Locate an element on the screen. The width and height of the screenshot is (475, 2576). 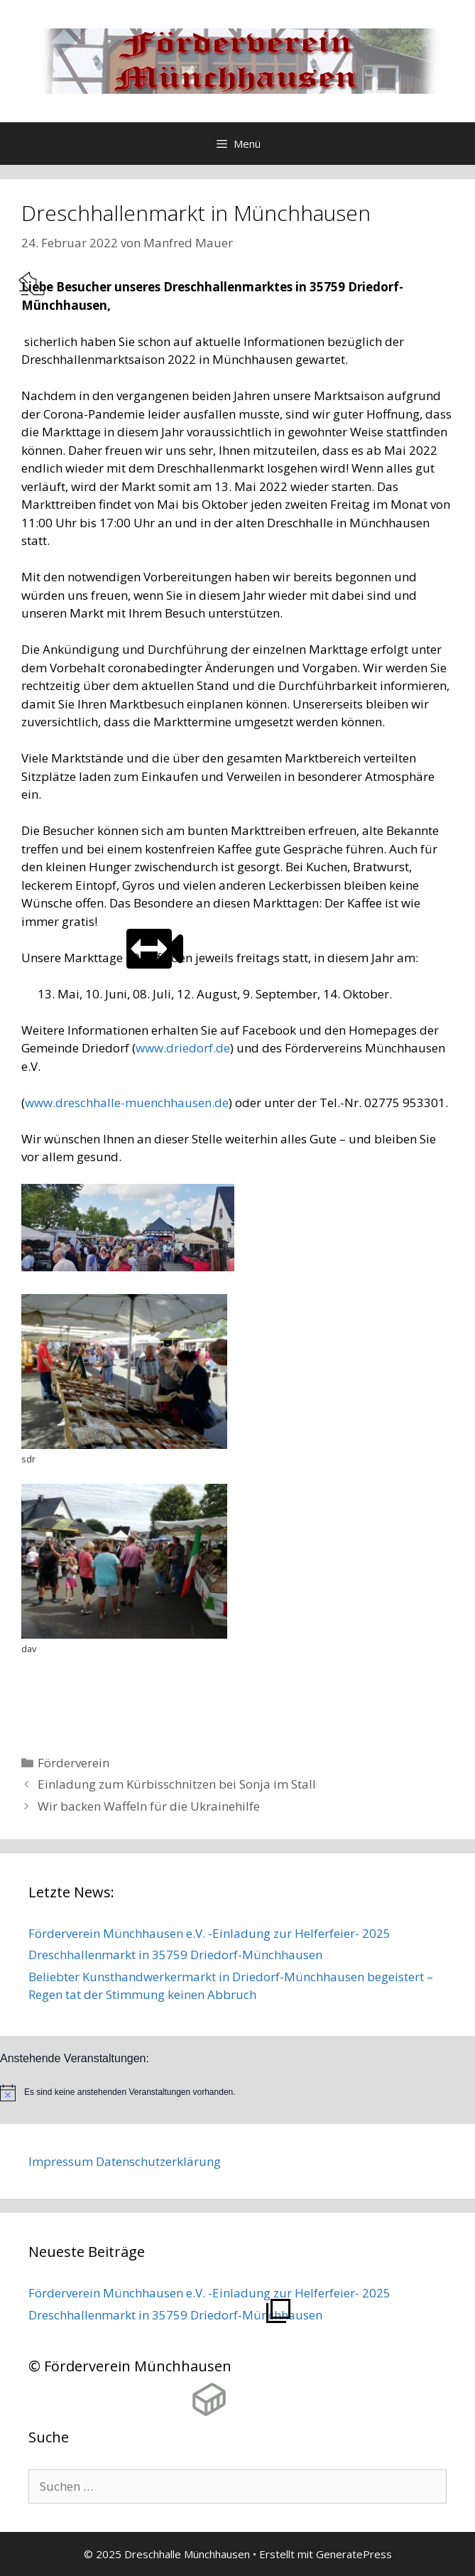
track your running or walking activity is located at coordinates (31, 285).